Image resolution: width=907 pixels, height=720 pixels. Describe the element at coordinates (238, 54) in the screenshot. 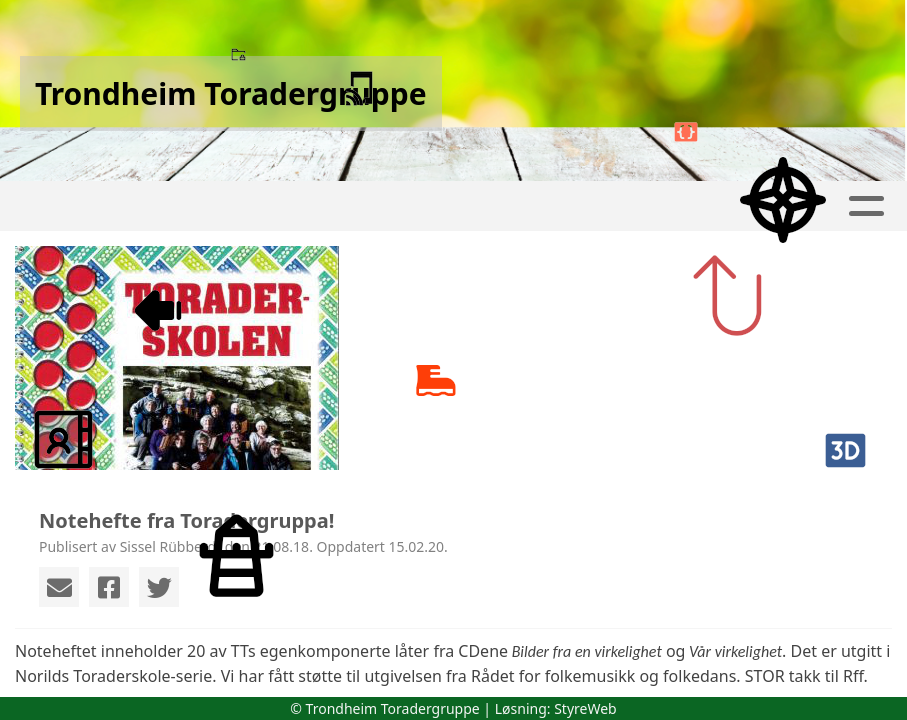

I see `access a password-protected folder` at that location.